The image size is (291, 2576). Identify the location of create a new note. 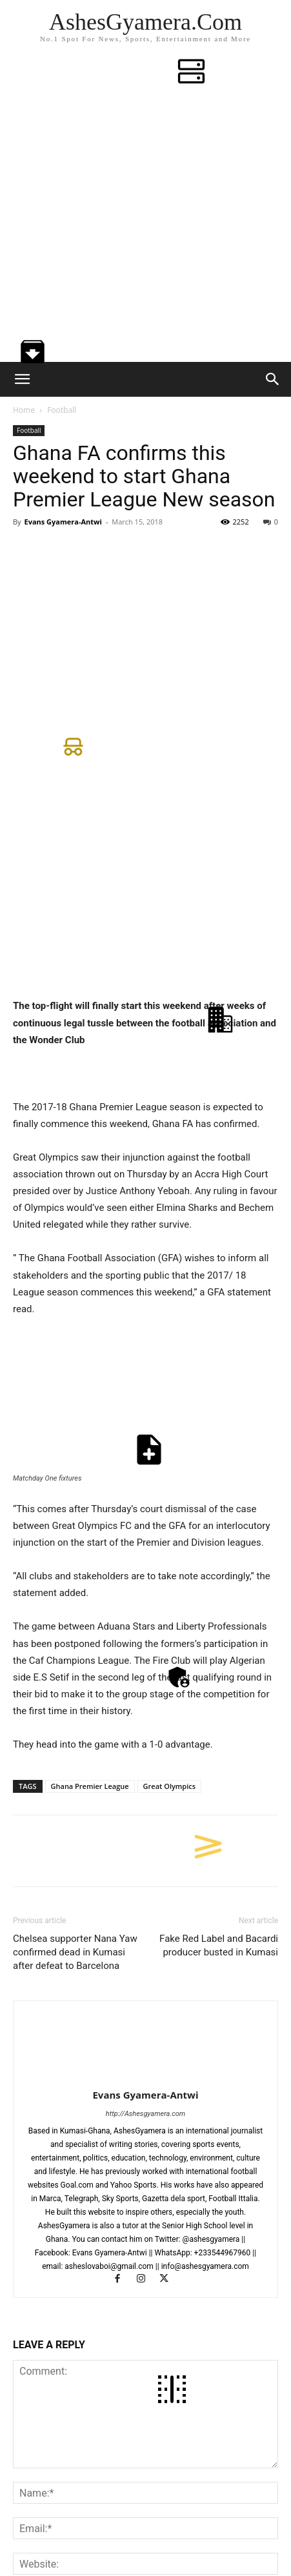
(149, 1450).